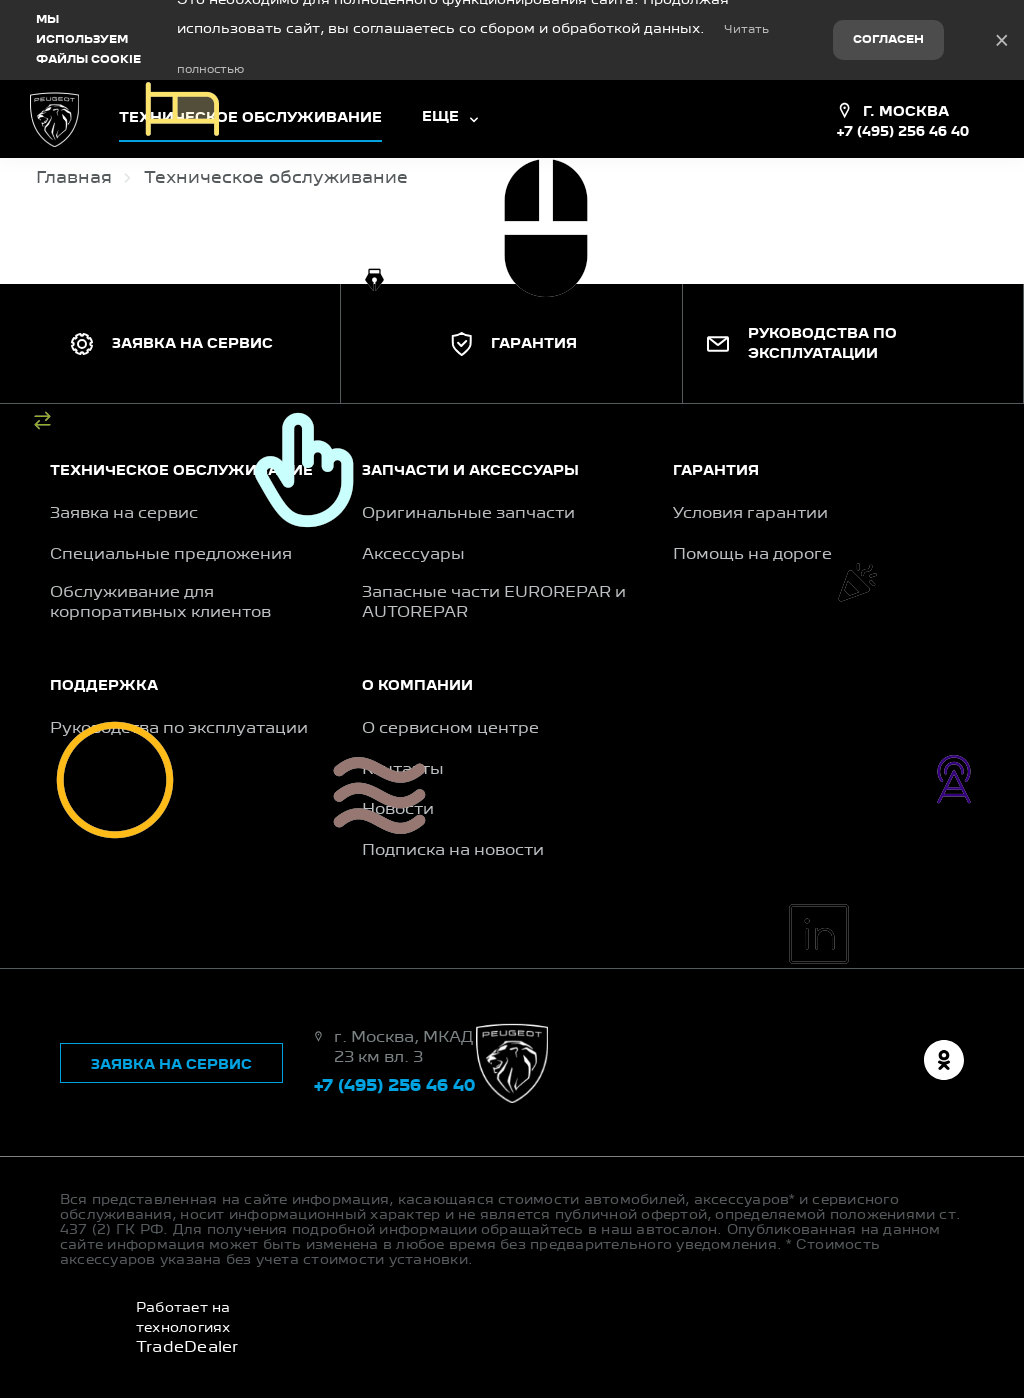  I want to click on celebration or success notification, so click(855, 584).